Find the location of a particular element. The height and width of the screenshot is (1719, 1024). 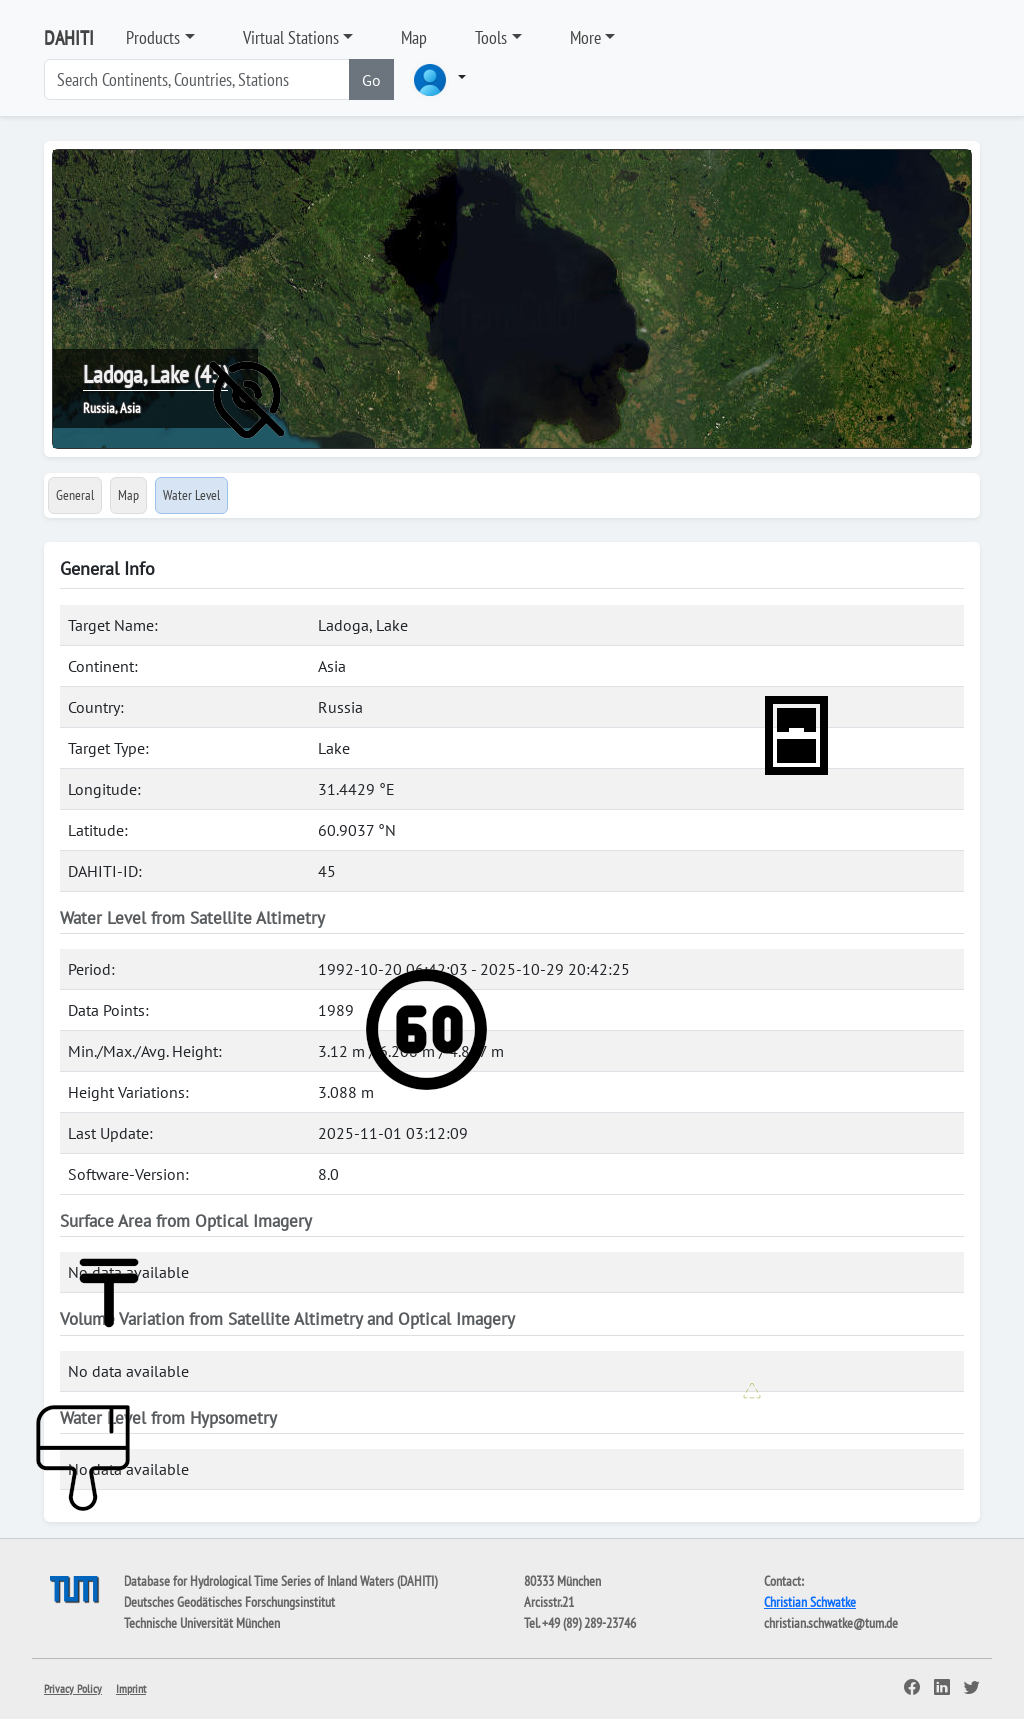

indicates kazakhstani tenge currency is located at coordinates (109, 1293).